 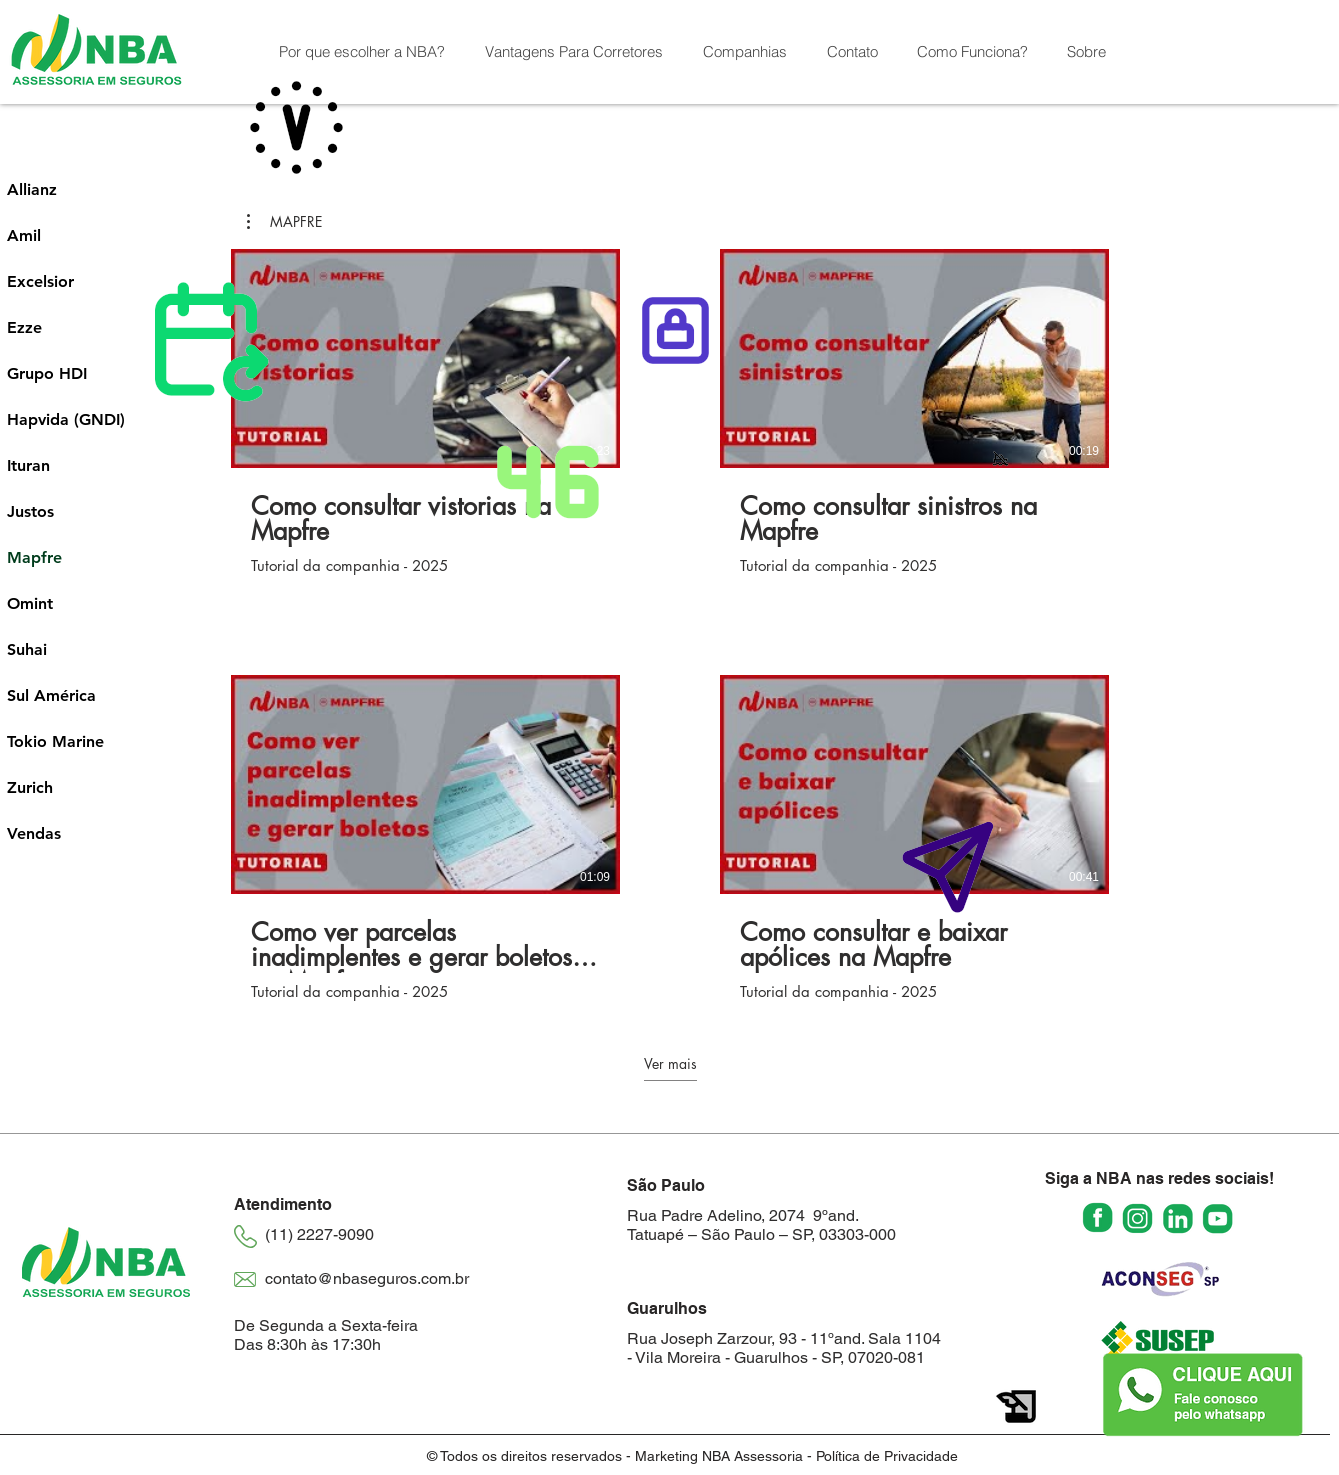 What do you see at coordinates (296, 127) in the screenshot?
I see `indicates a verified or validation status in progress` at bounding box center [296, 127].